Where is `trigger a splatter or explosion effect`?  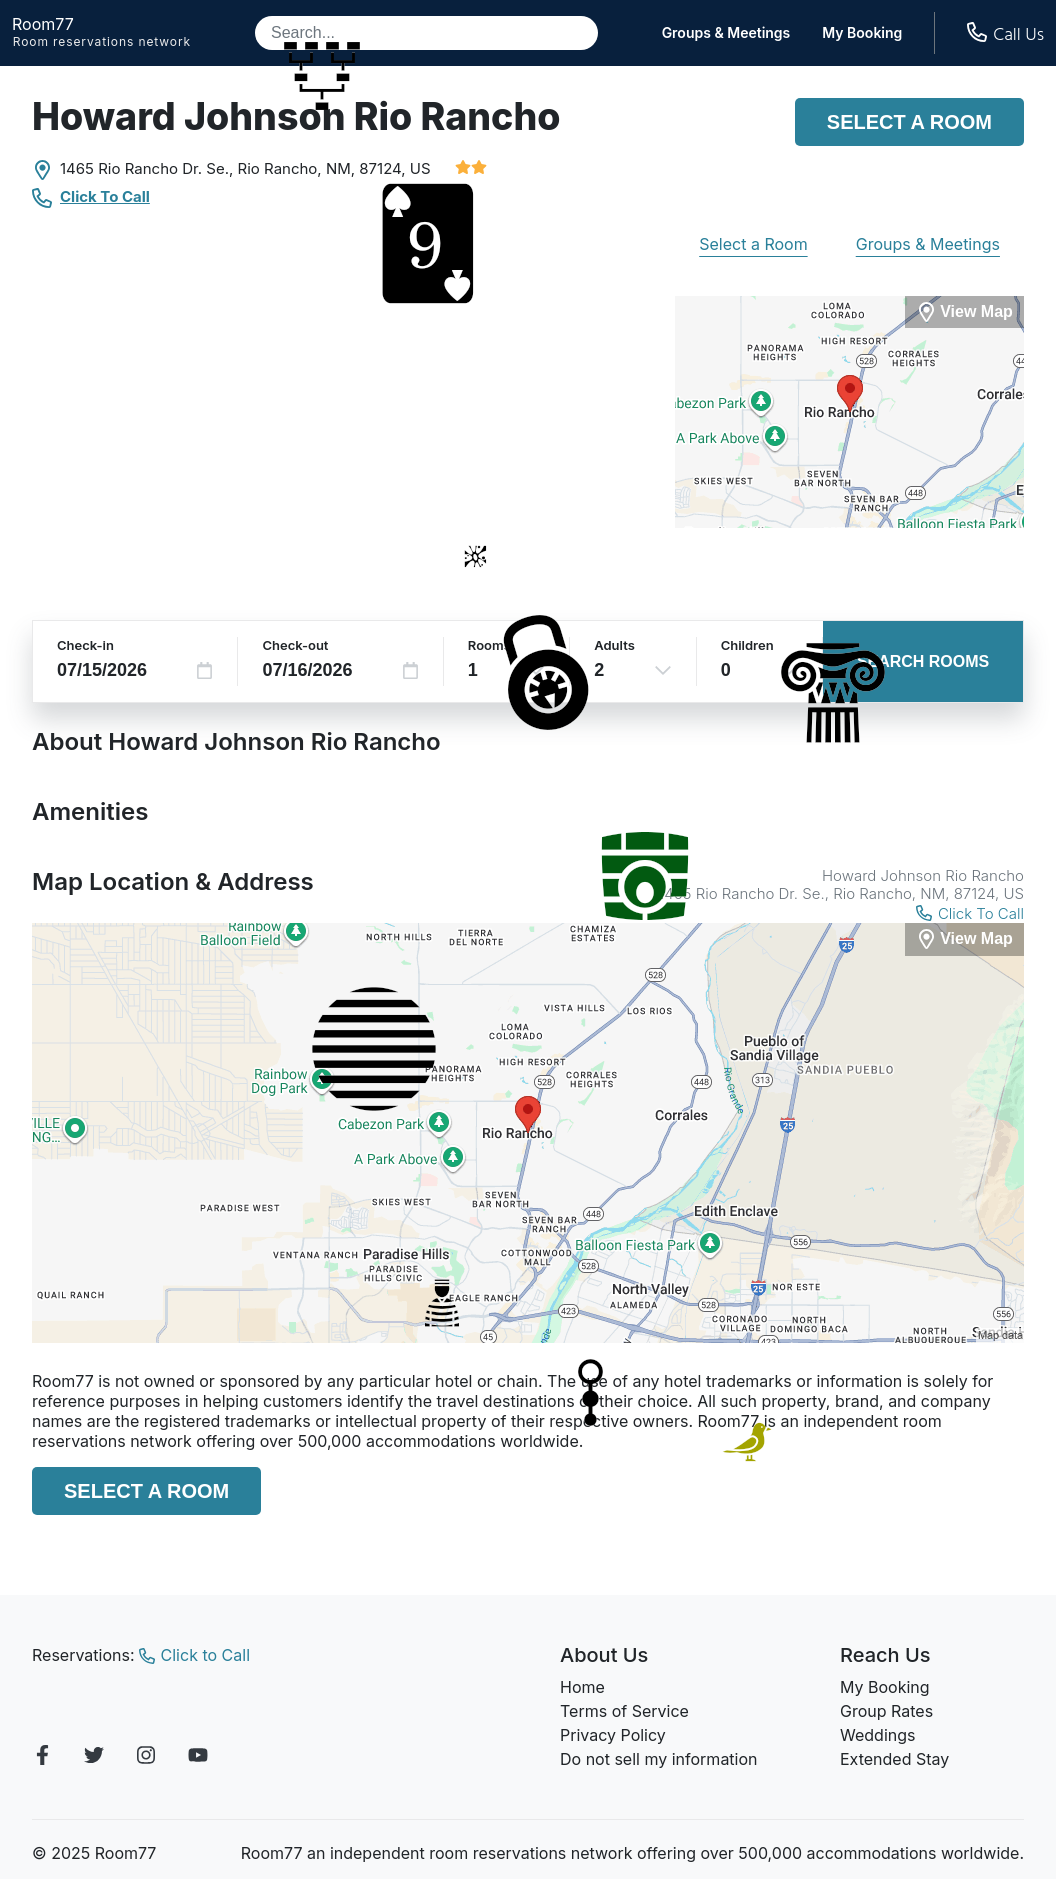 trigger a splatter or explosion effect is located at coordinates (475, 556).